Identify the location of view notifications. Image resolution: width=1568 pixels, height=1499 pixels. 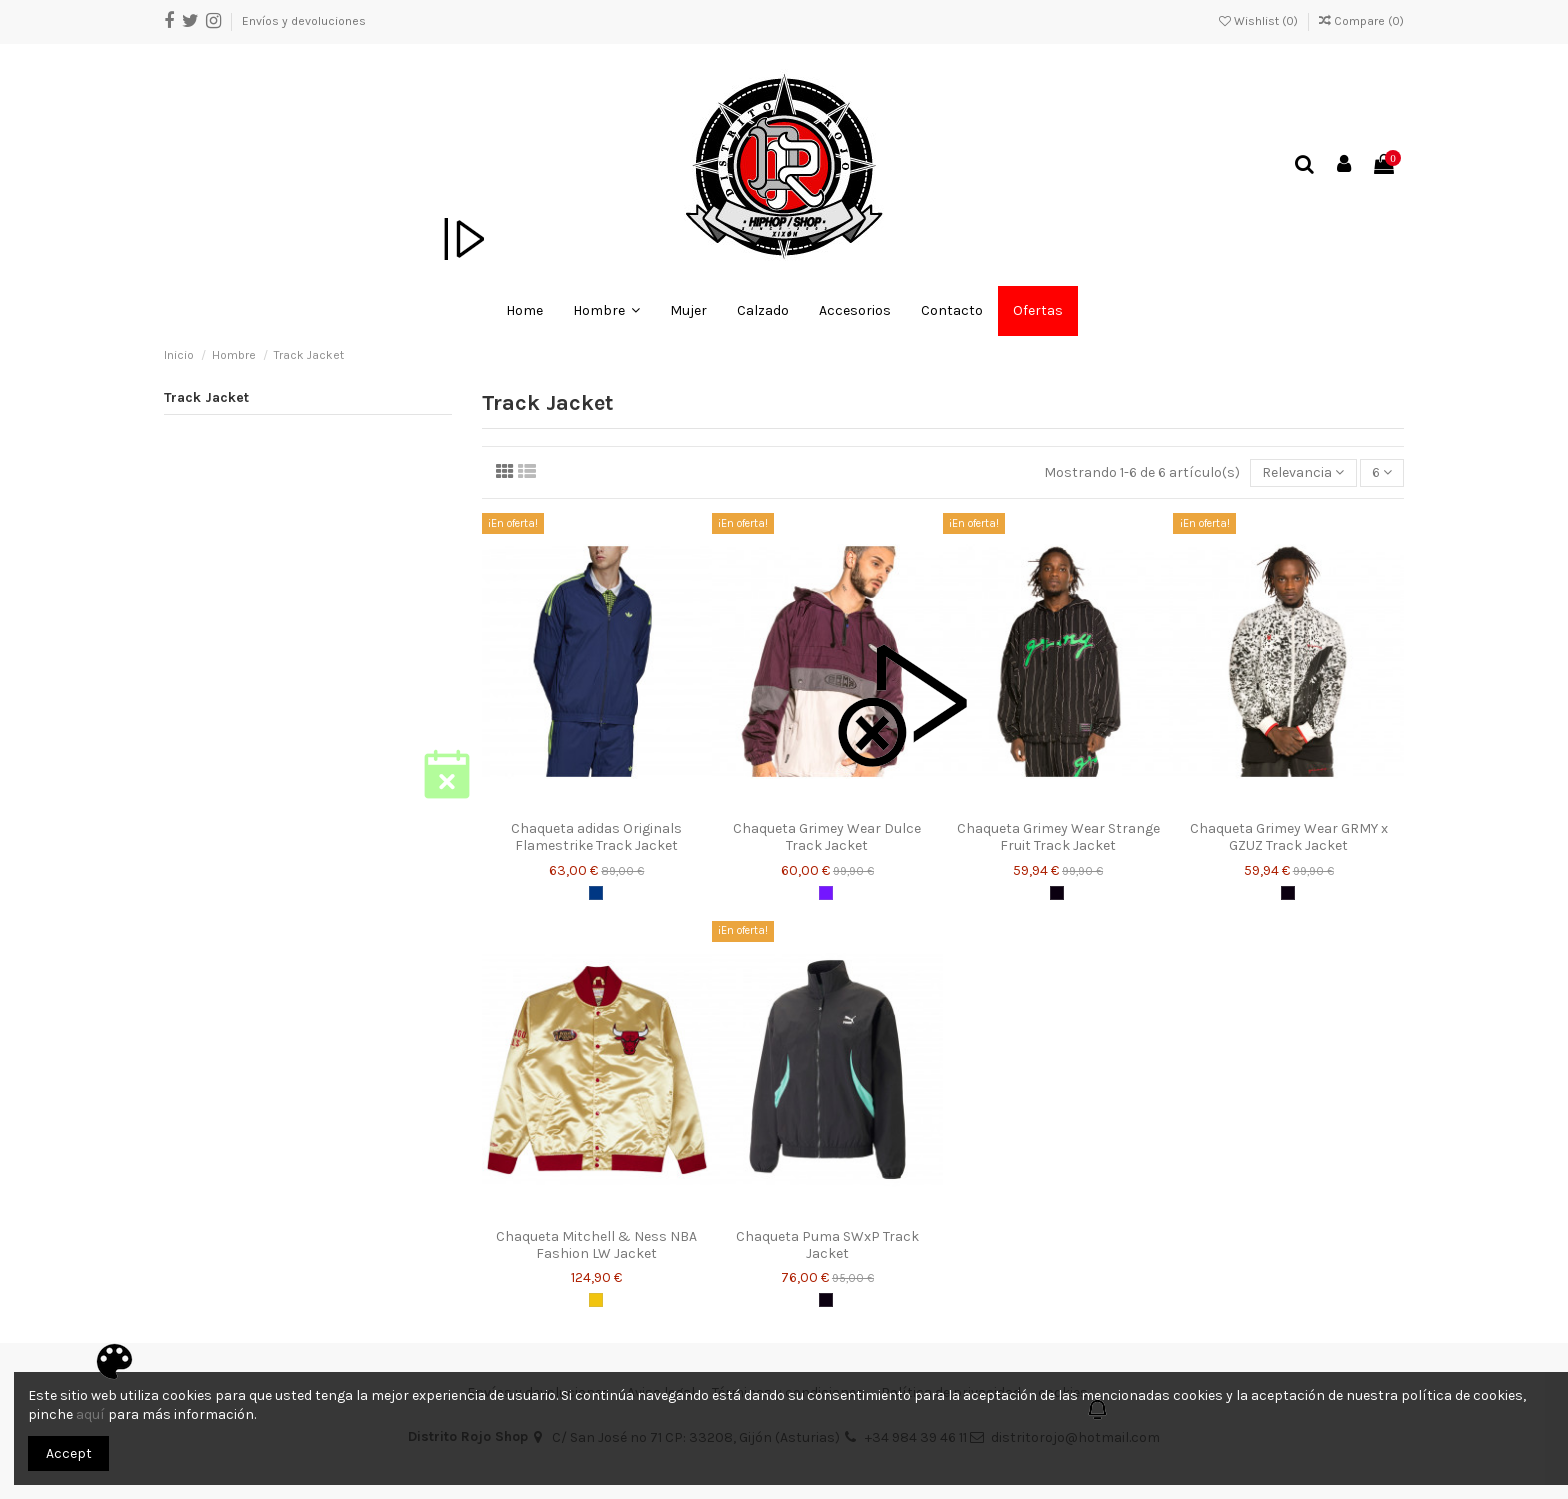
(1097, 1409).